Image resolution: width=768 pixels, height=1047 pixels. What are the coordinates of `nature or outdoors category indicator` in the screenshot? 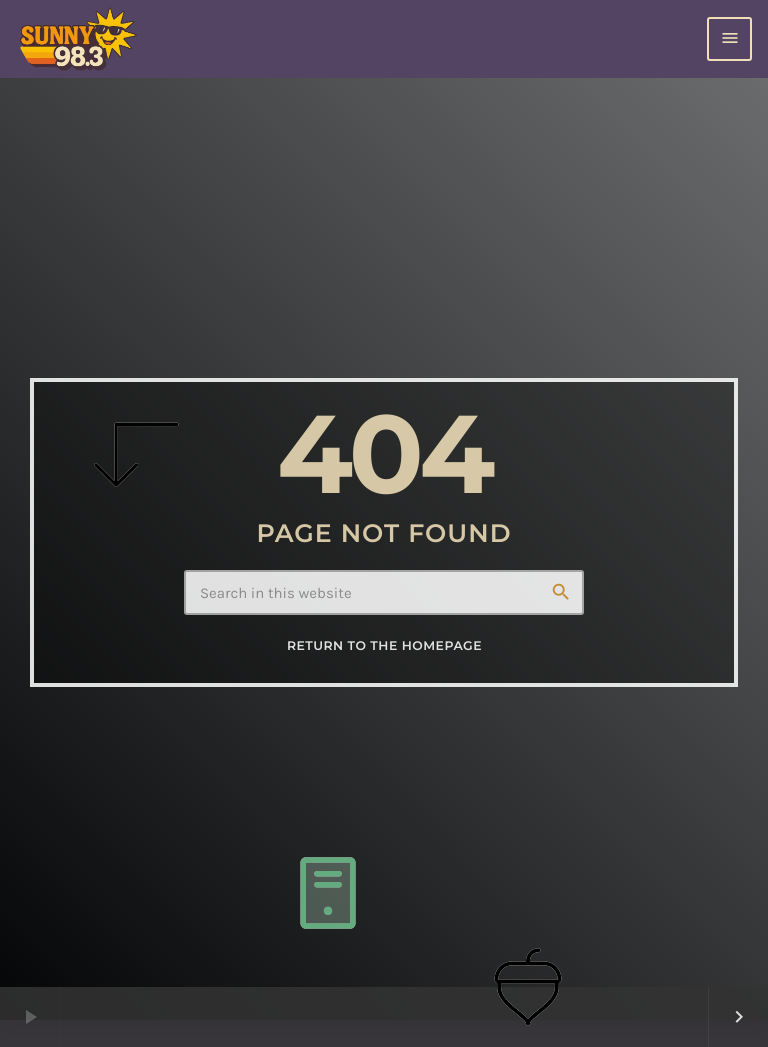 It's located at (528, 987).